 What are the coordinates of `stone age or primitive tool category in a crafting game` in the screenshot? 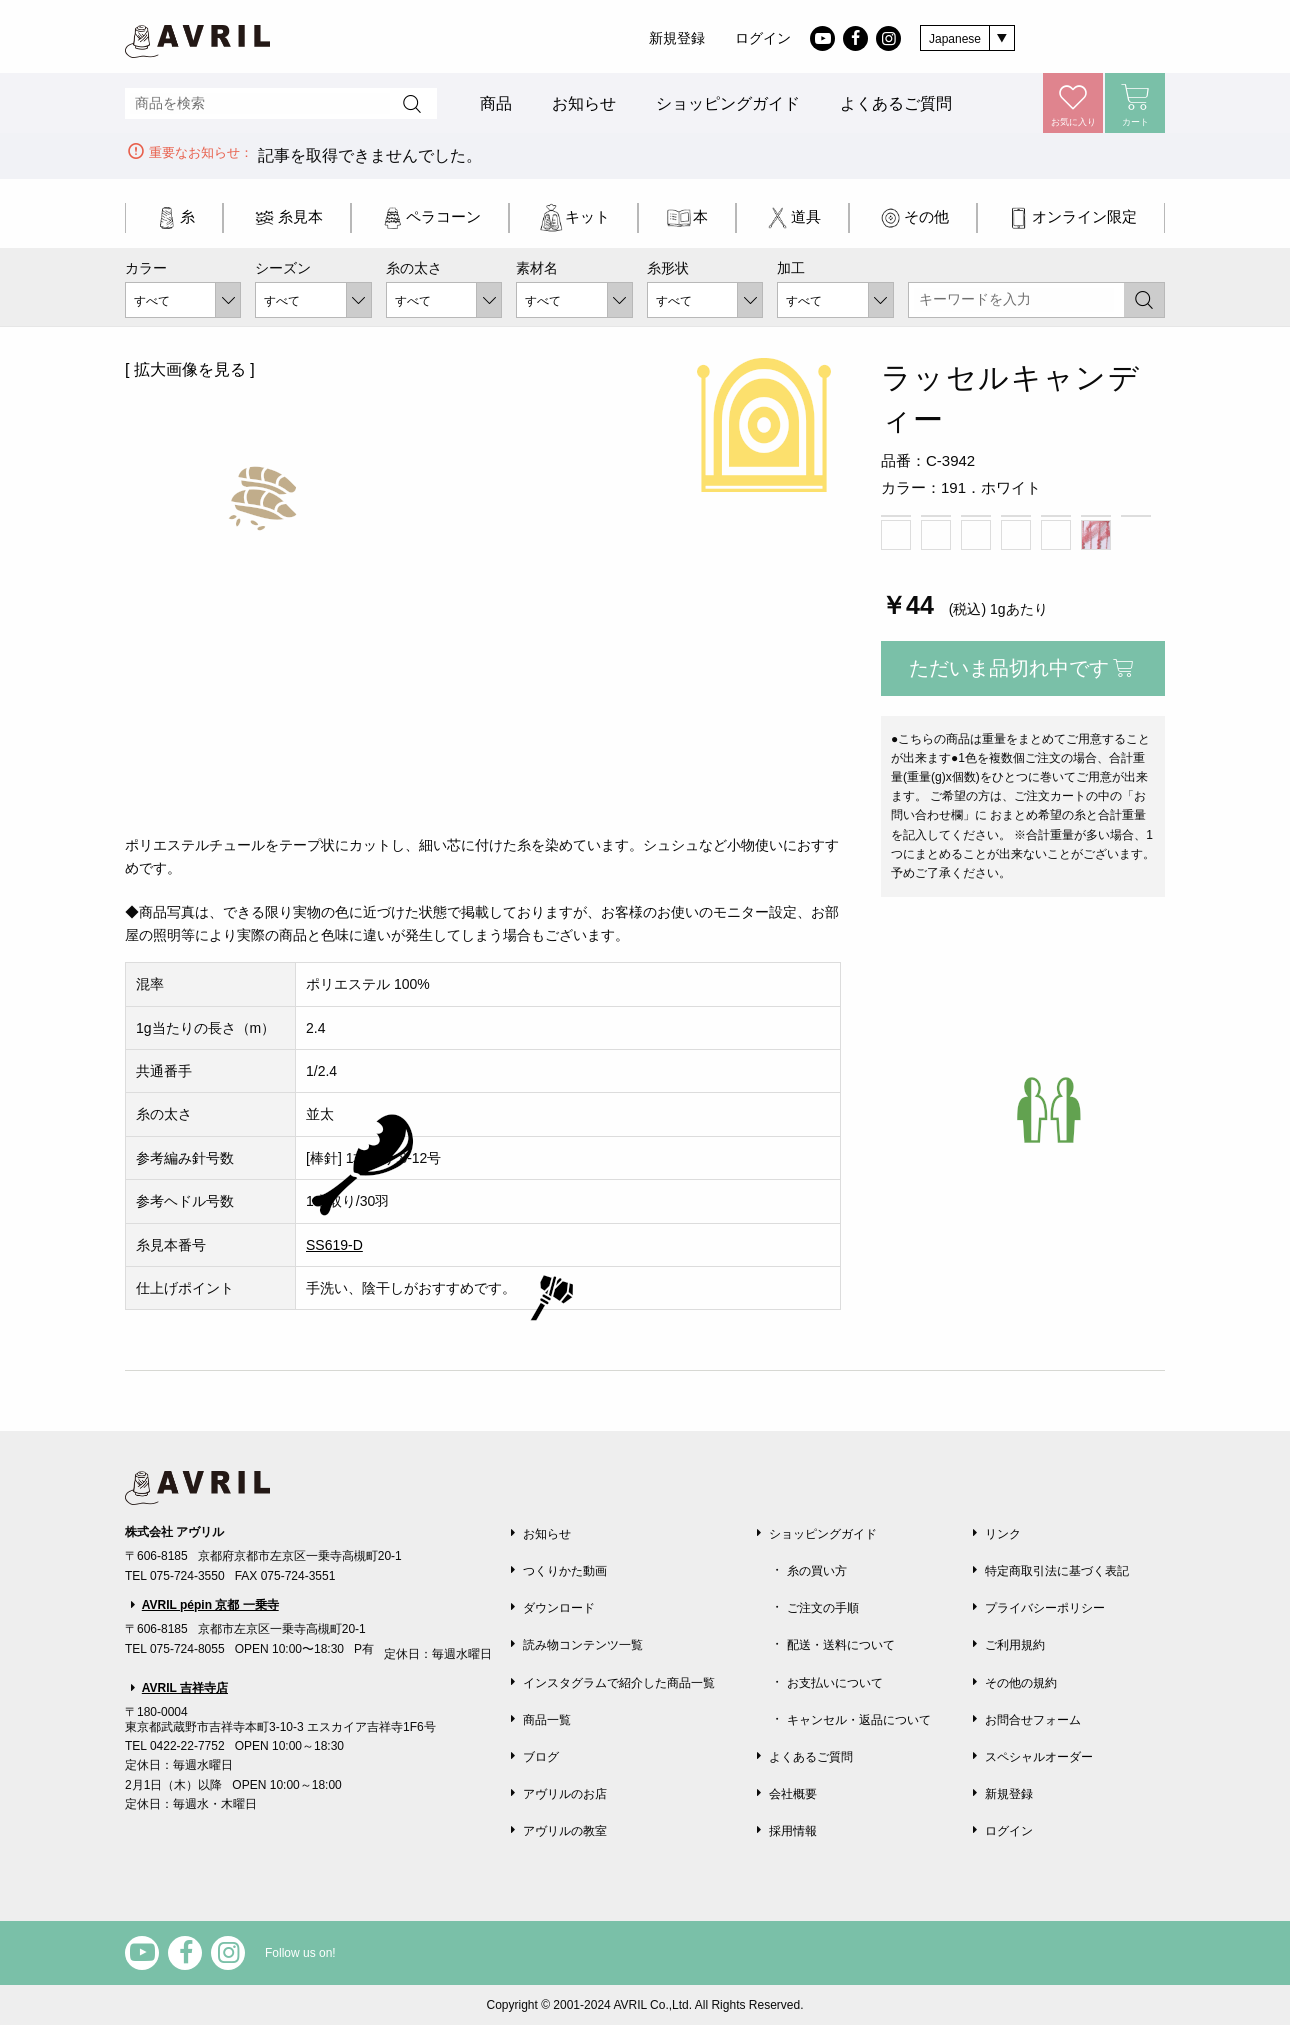 It's located at (552, 1297).